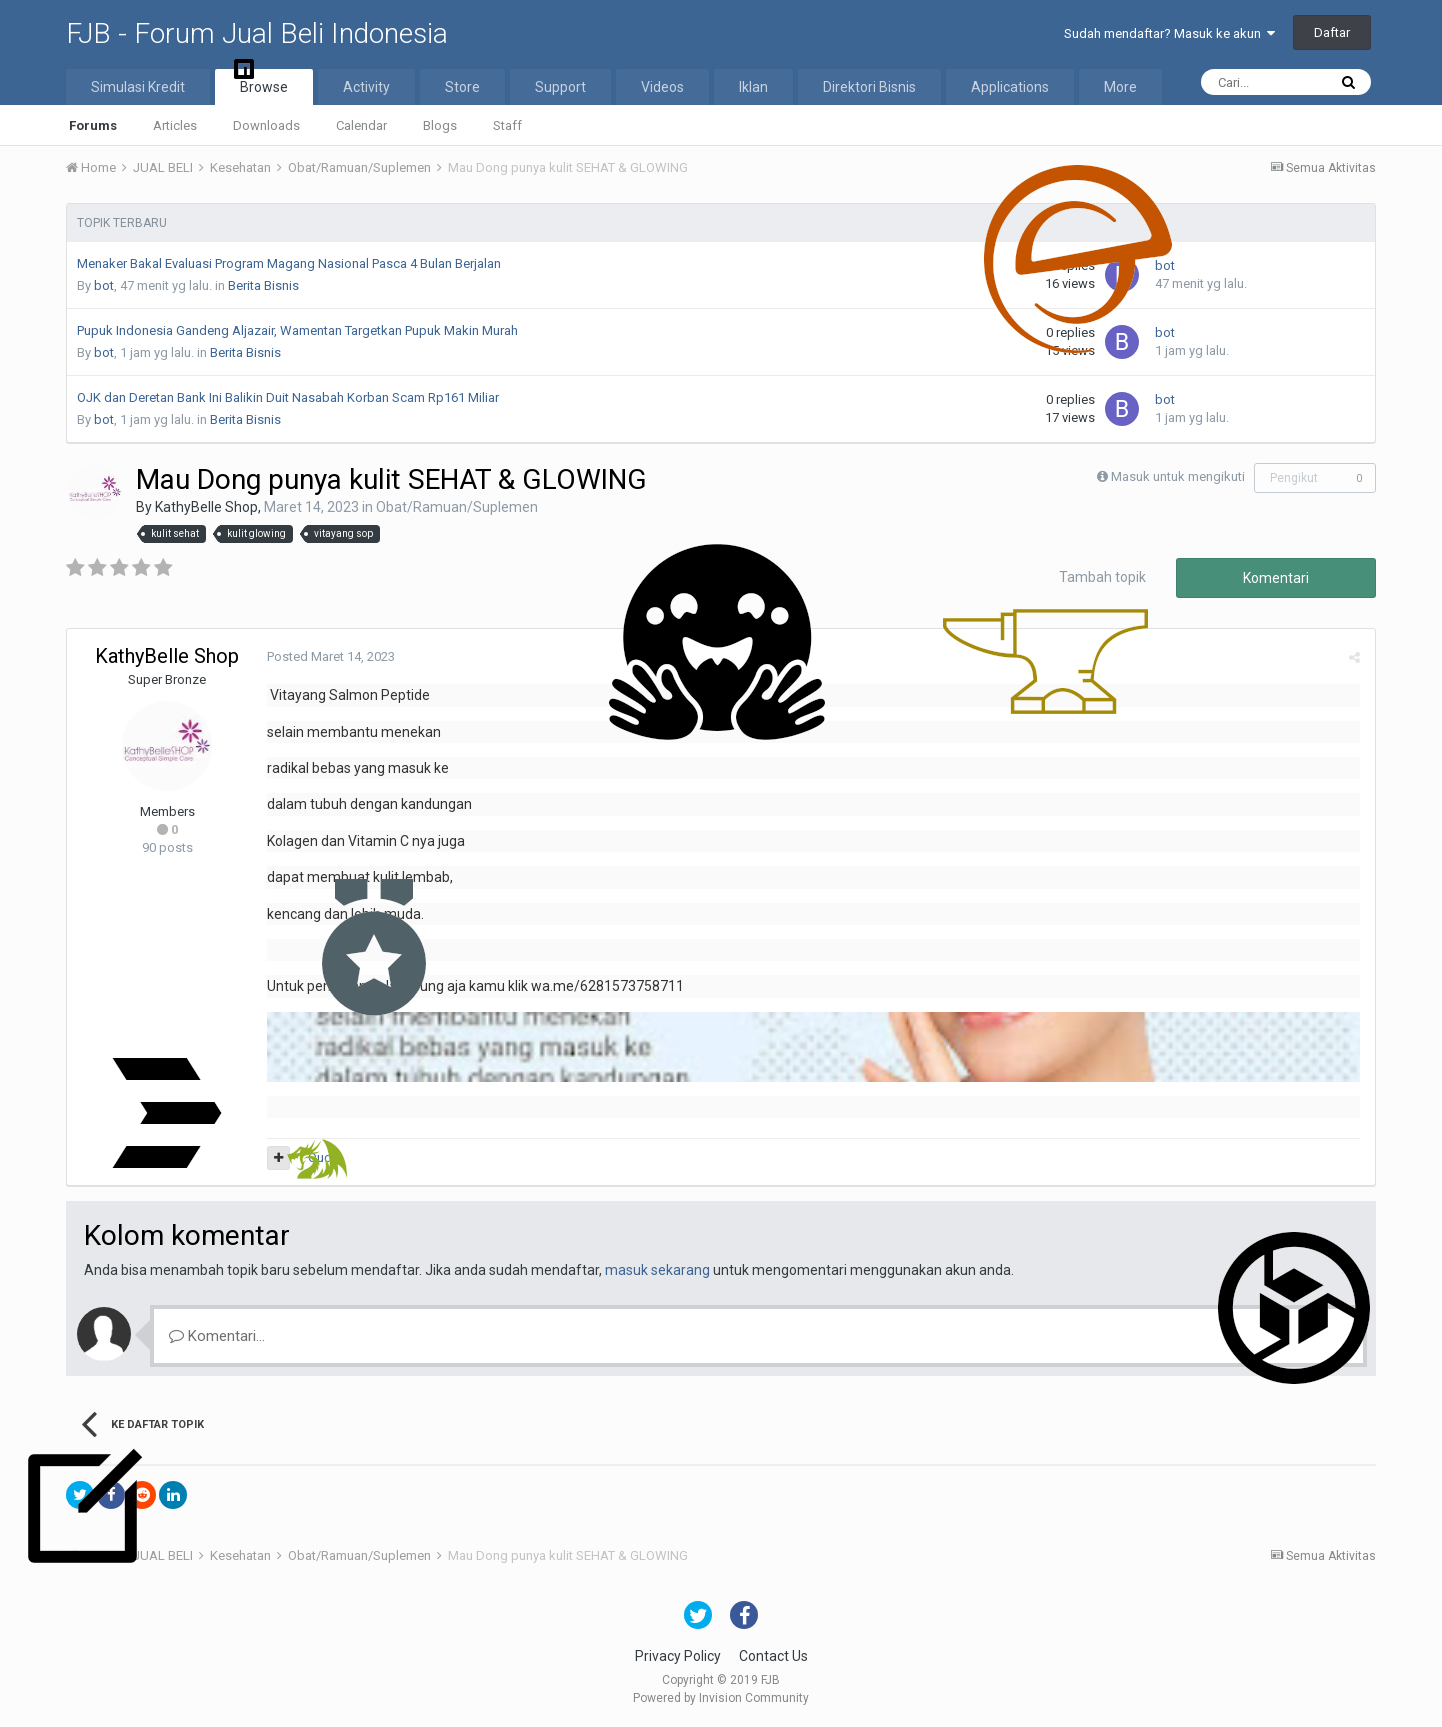 This screenshot has width=1442, height=1727. I want to click on visit hugging face platform, so click(717, 642).